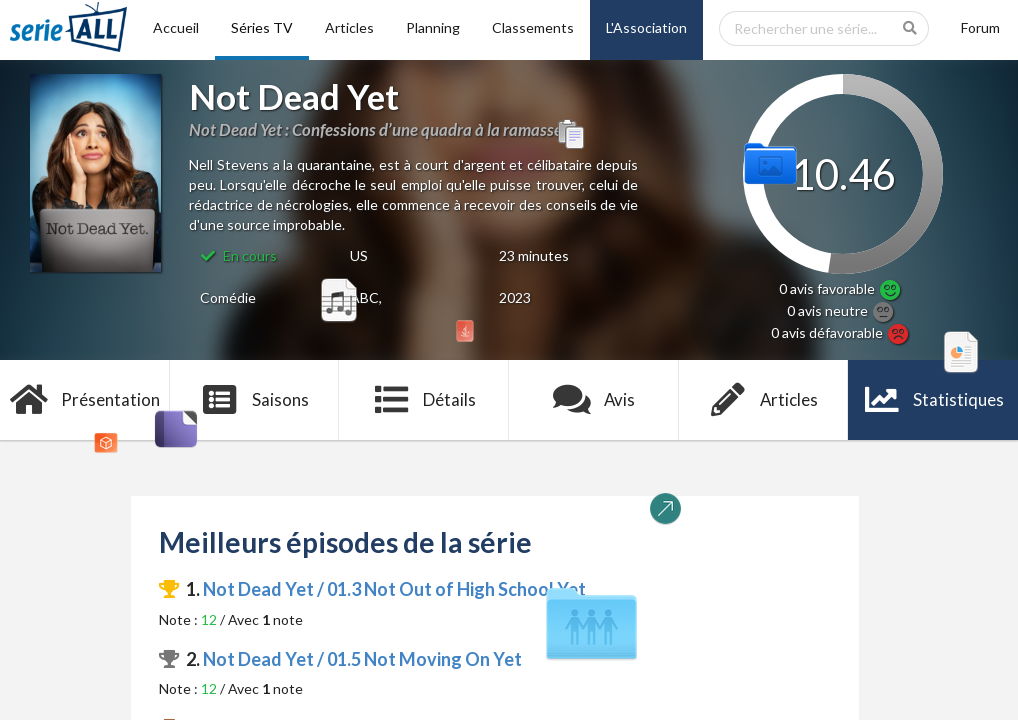 The width and height of the screenshot is (1018, 720). What do you see at coordinates (665, 508) in the screenshot?
I see `indicates a symbolic link or shortcut to another file` at bounding box center [665, 508].